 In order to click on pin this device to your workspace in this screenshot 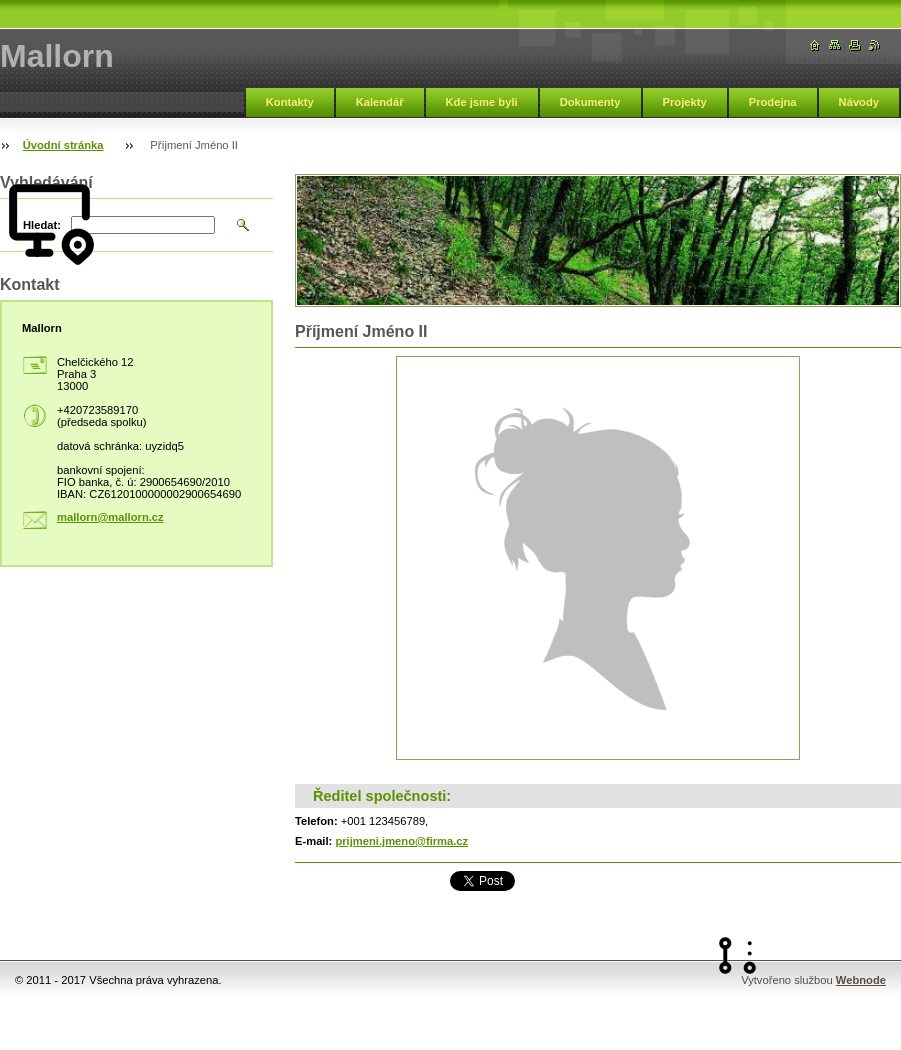, I will do `click(49, 220)`.